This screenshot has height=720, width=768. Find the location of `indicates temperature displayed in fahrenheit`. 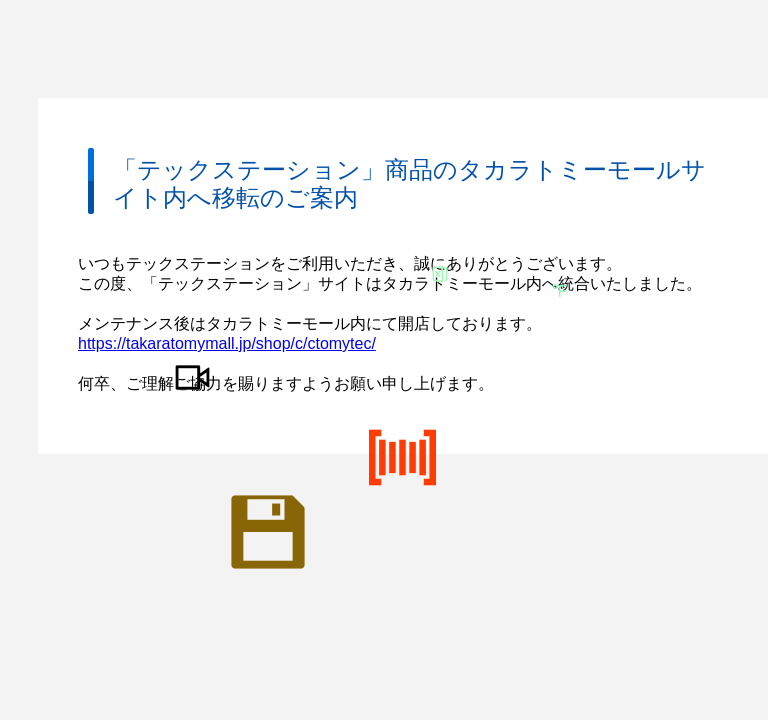

indicates temperature displayed in fahrenheit is located at coordinates (560, 290).